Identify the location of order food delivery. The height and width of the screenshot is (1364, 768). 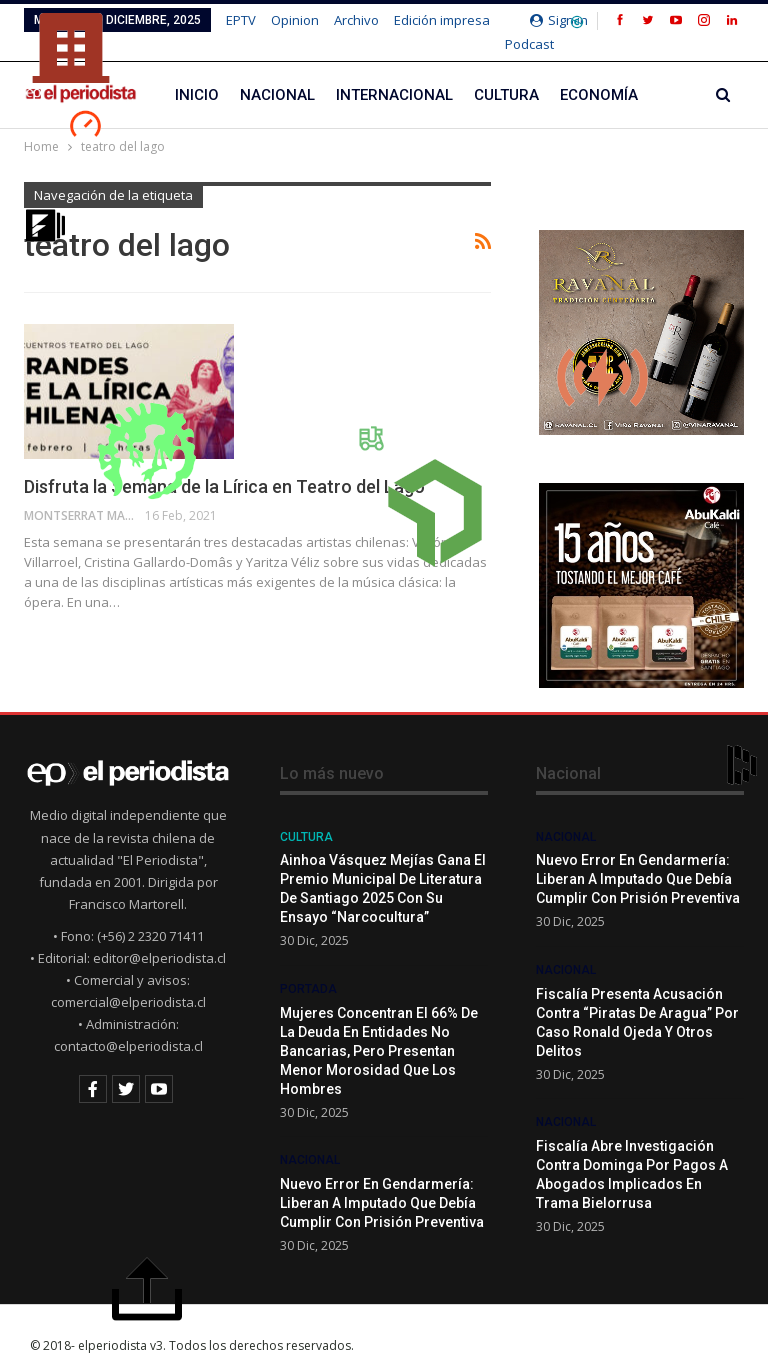
(371, 439).